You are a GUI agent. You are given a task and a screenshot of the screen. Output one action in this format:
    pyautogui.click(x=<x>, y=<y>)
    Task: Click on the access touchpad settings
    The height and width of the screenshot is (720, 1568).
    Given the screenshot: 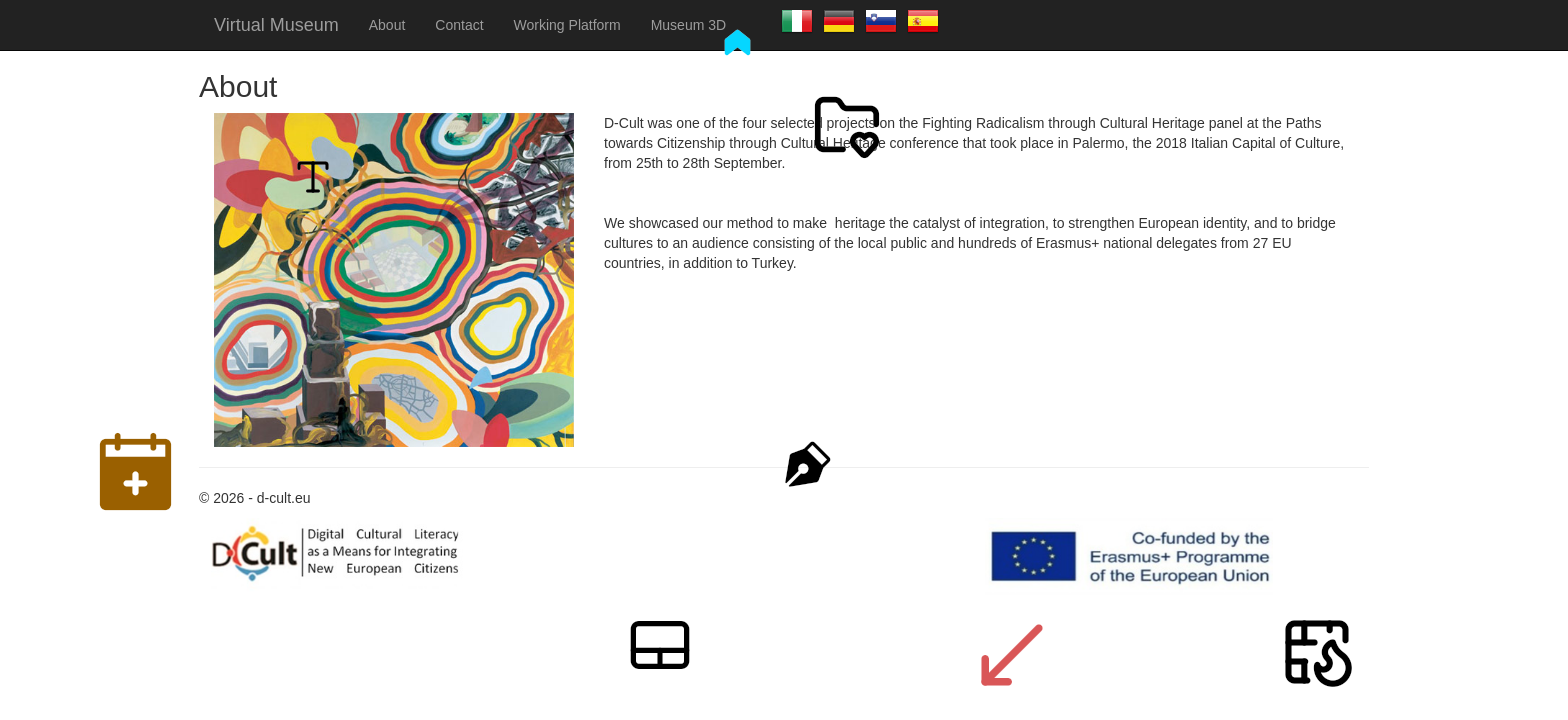 What is the action you would take?
    pyautogui.click(x=660, y=645)
    